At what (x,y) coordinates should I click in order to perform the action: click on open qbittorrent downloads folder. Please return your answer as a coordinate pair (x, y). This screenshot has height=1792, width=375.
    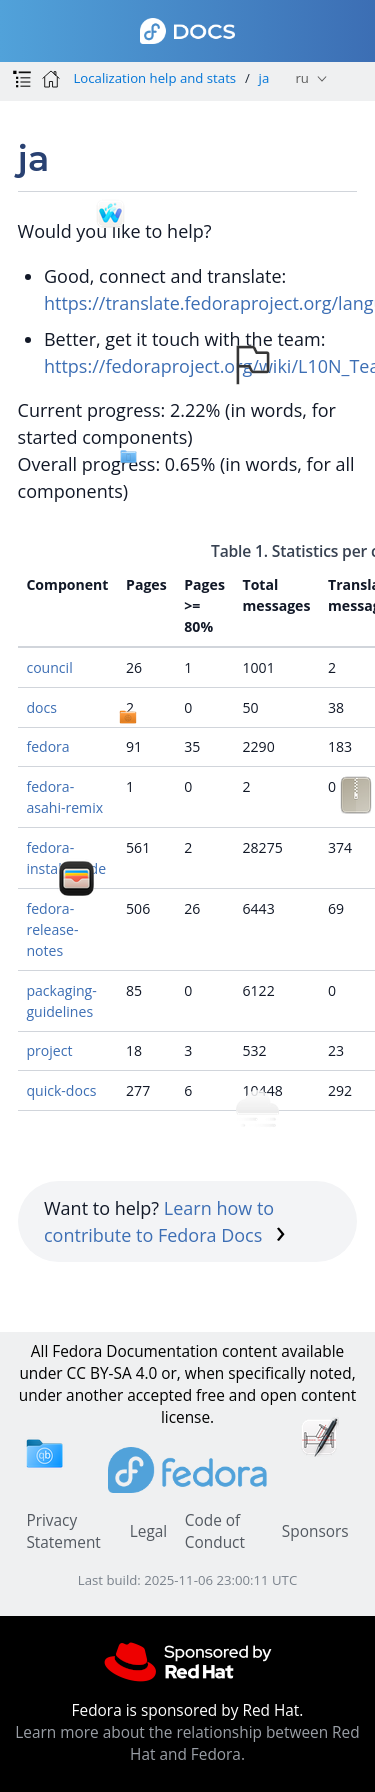
    Looking at the image, I should click on (44, 1454).